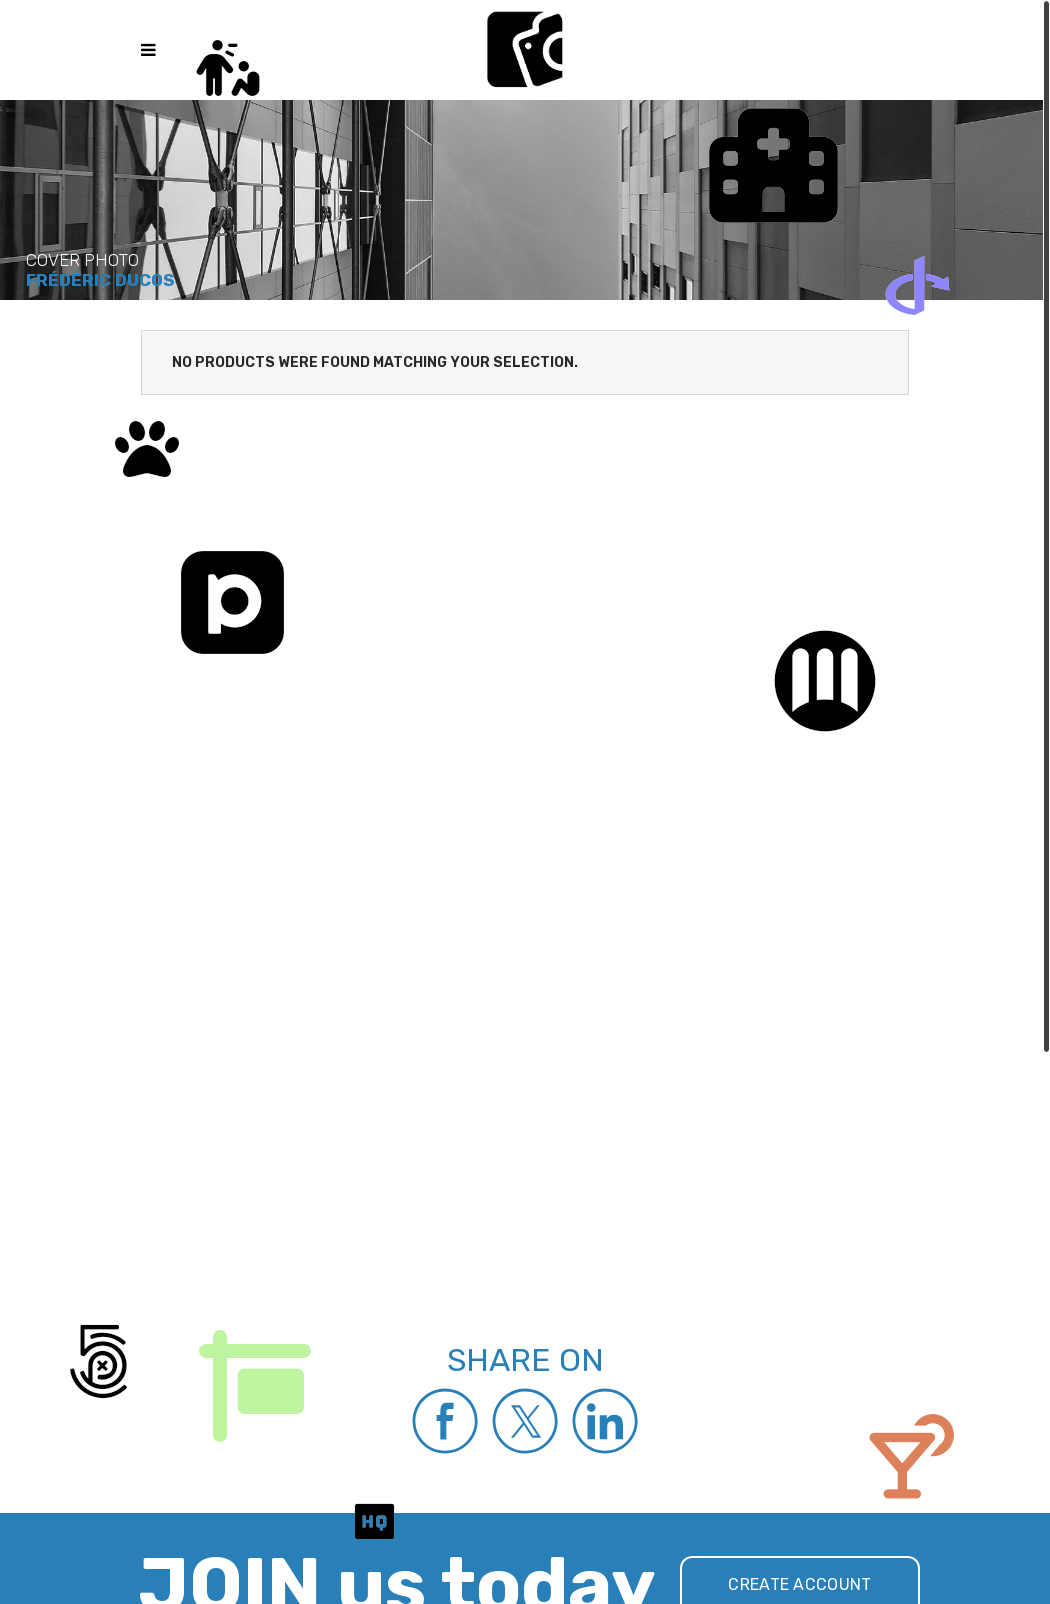 This screenshot has width=1050, height=1604. What do you see at coordinates (255, 1386) in the screenshot?
I see `indicates a storefront or business listing` at bounding box center [255, 1386].